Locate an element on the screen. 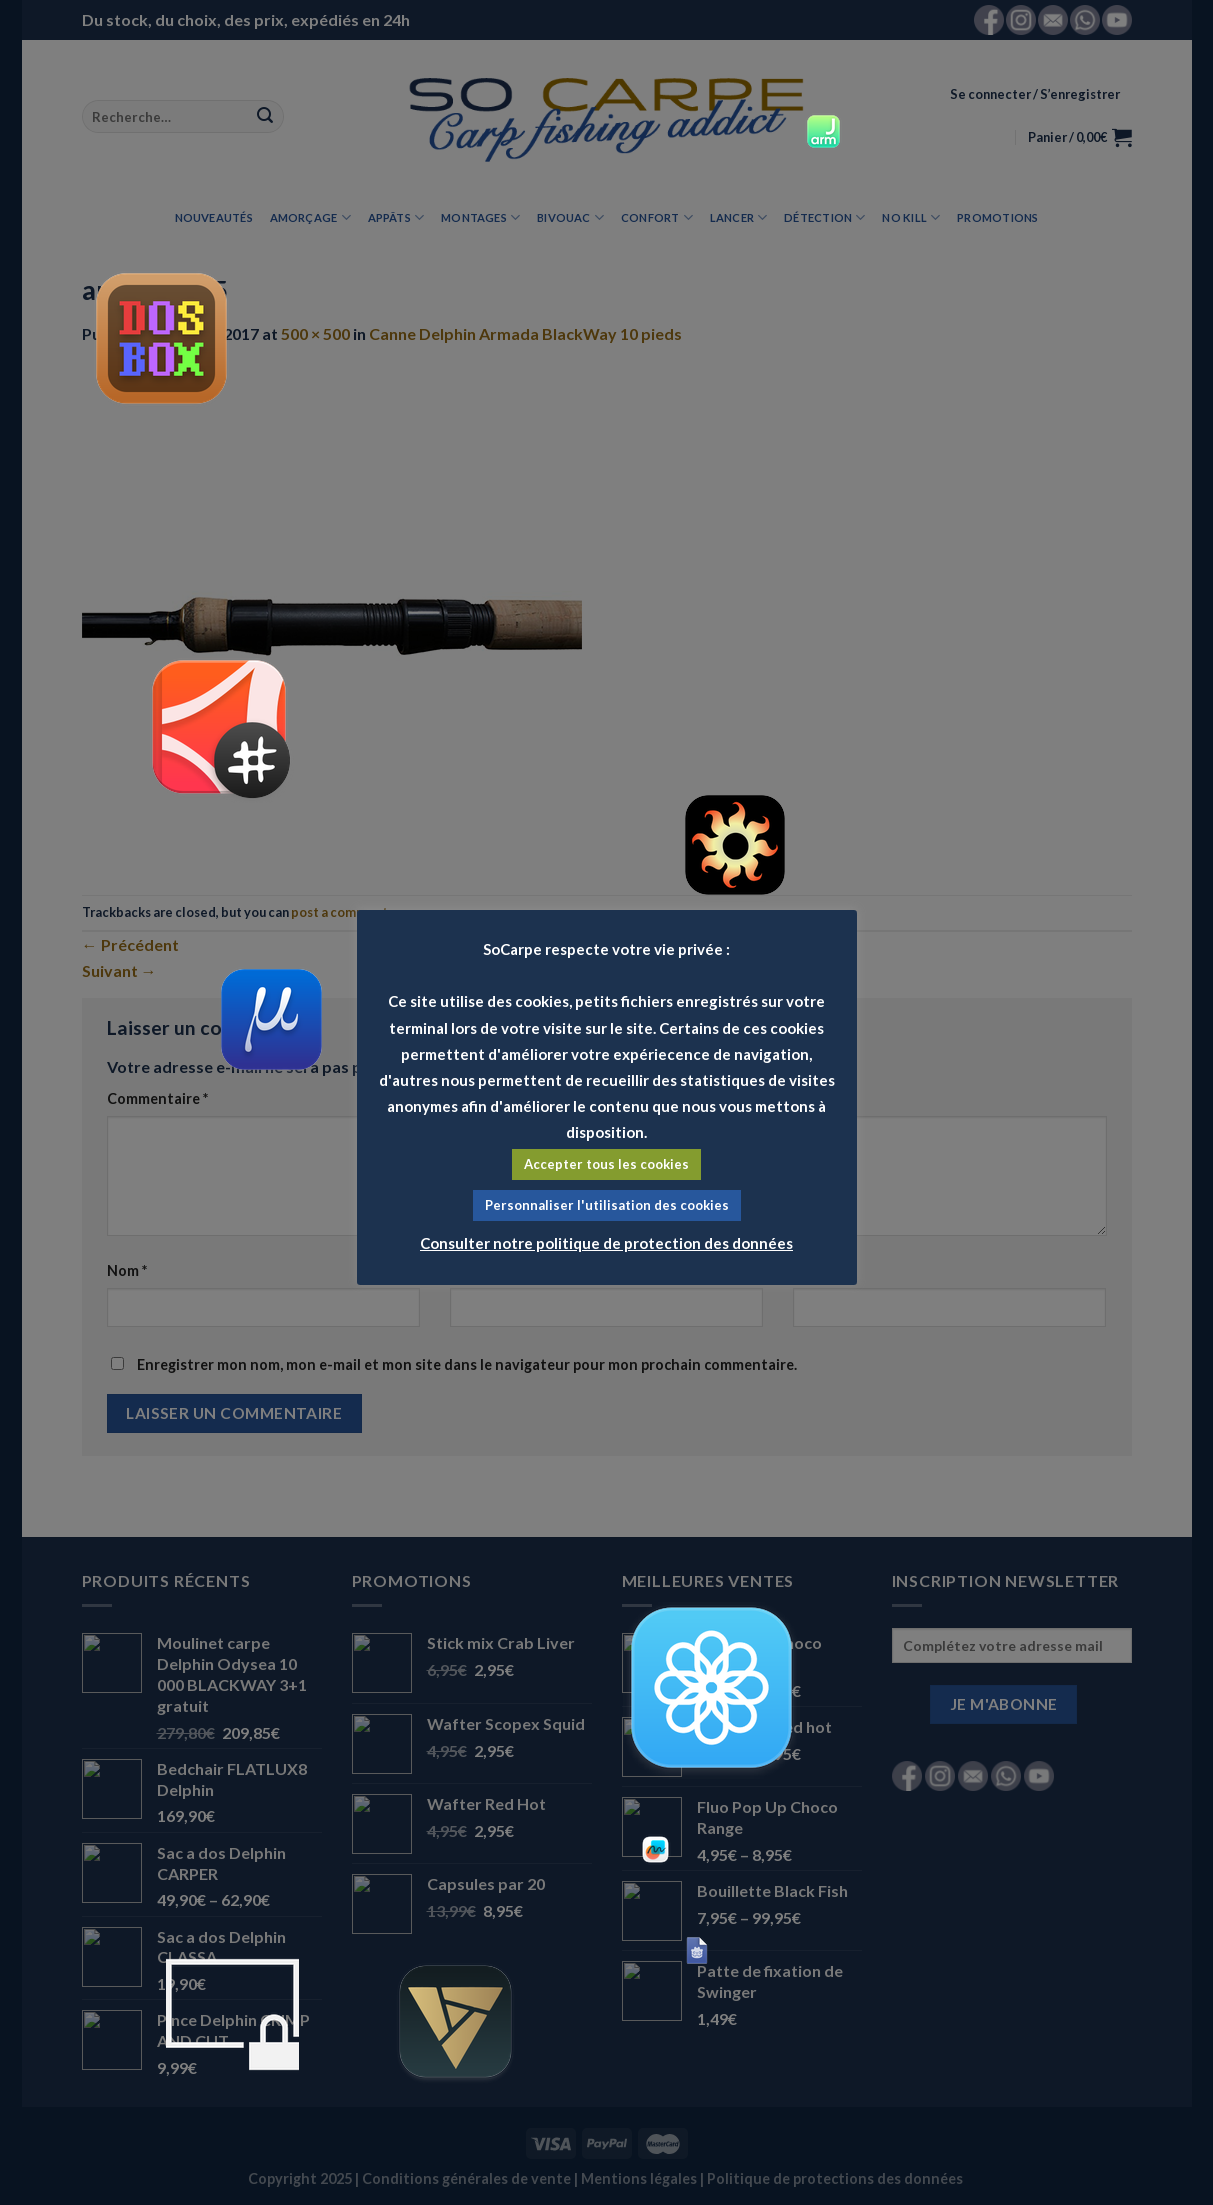 The image size is (1213, 2205). launch dosbox-x emulator is located at coordinates (161, 338).